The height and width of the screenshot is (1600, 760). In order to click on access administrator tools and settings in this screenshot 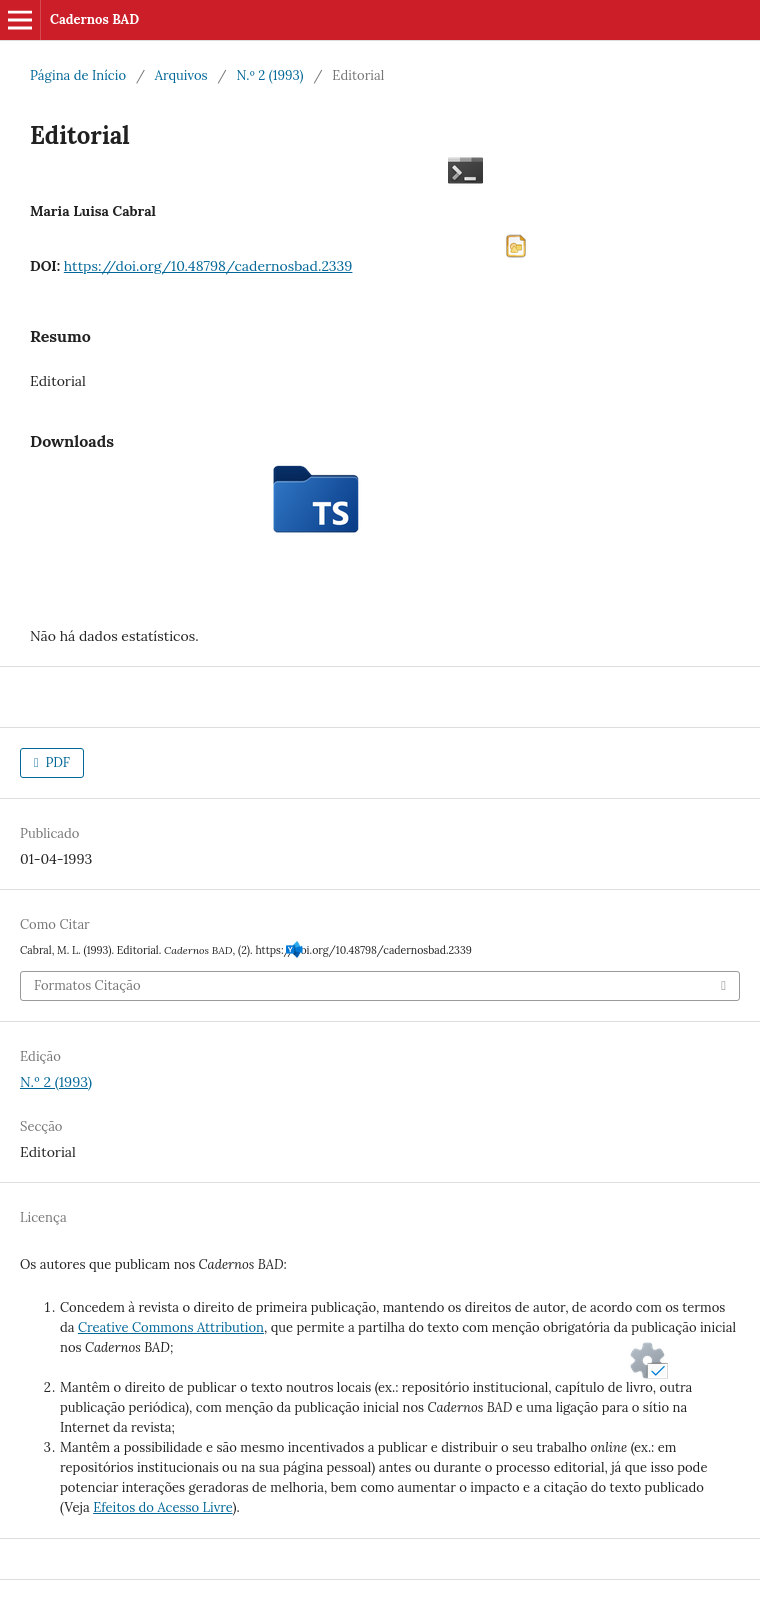, I will do `click(647, 1360)`.